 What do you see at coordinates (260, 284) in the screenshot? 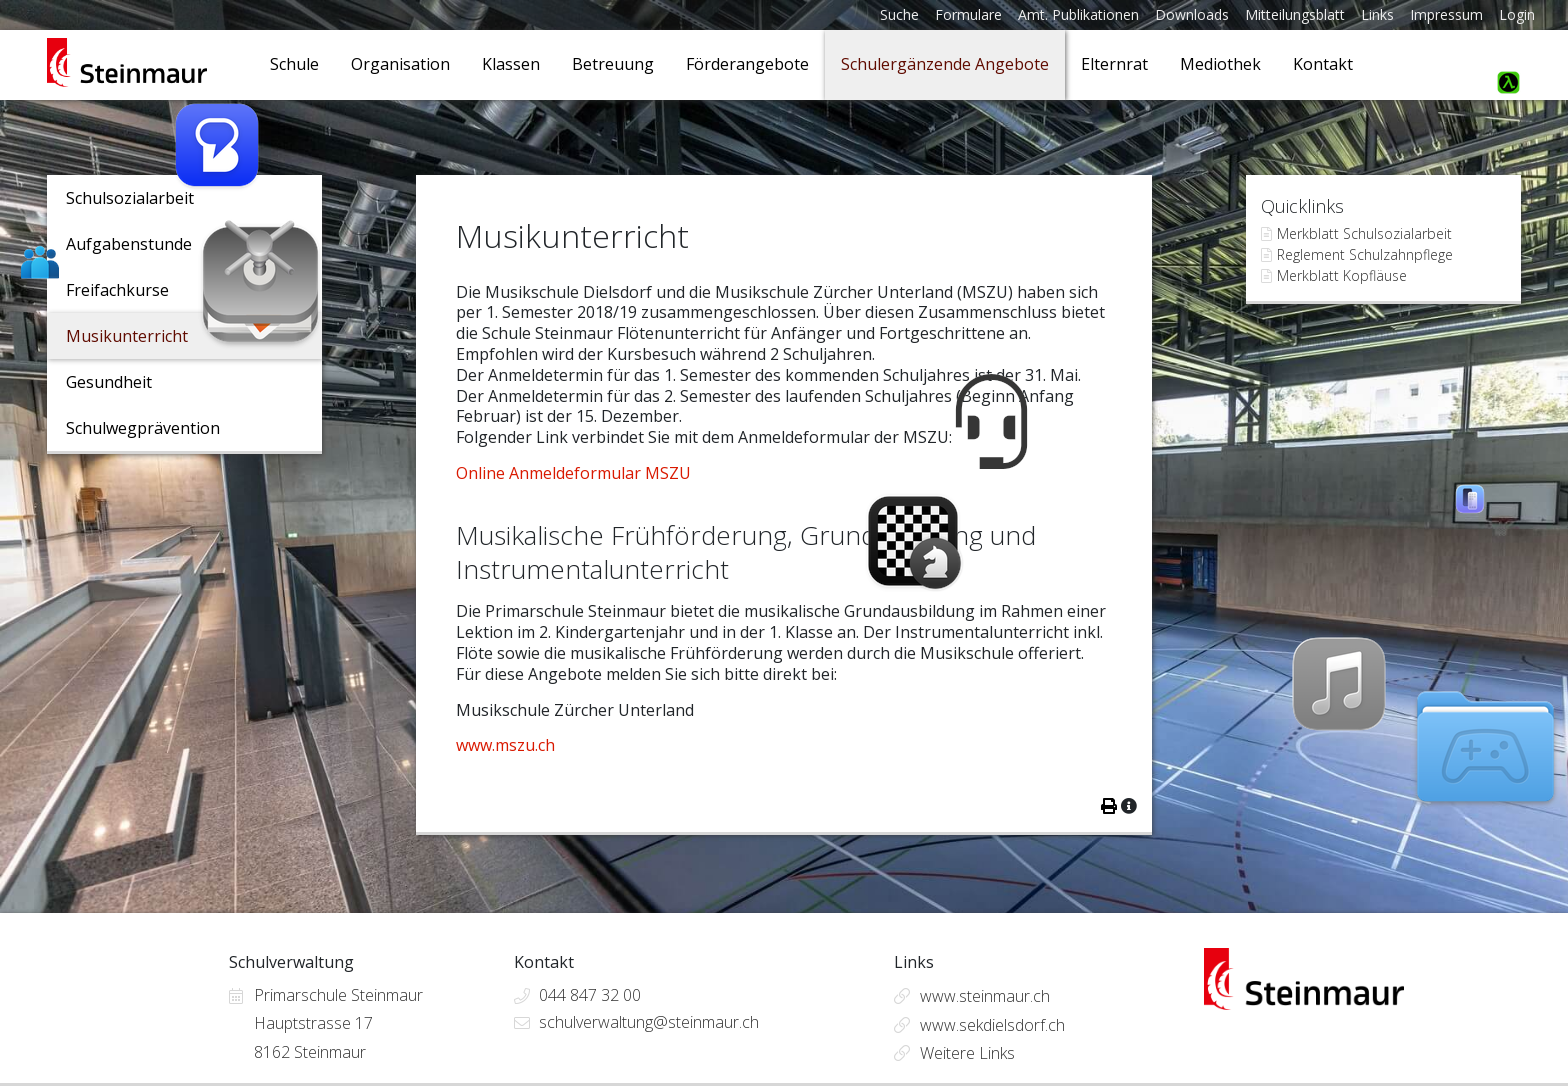
I see `open Curtail image compression app` at bounding box center [260, 284].